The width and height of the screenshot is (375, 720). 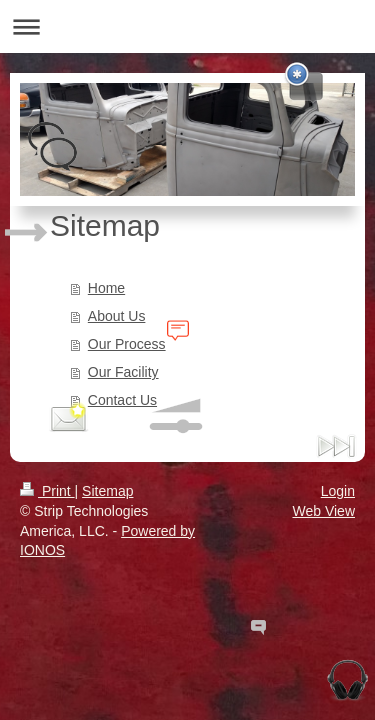 What do you see at coordinates (304, 81) in the screenshot?
I see `manage system notification settings` at bounding box center [304, 81].